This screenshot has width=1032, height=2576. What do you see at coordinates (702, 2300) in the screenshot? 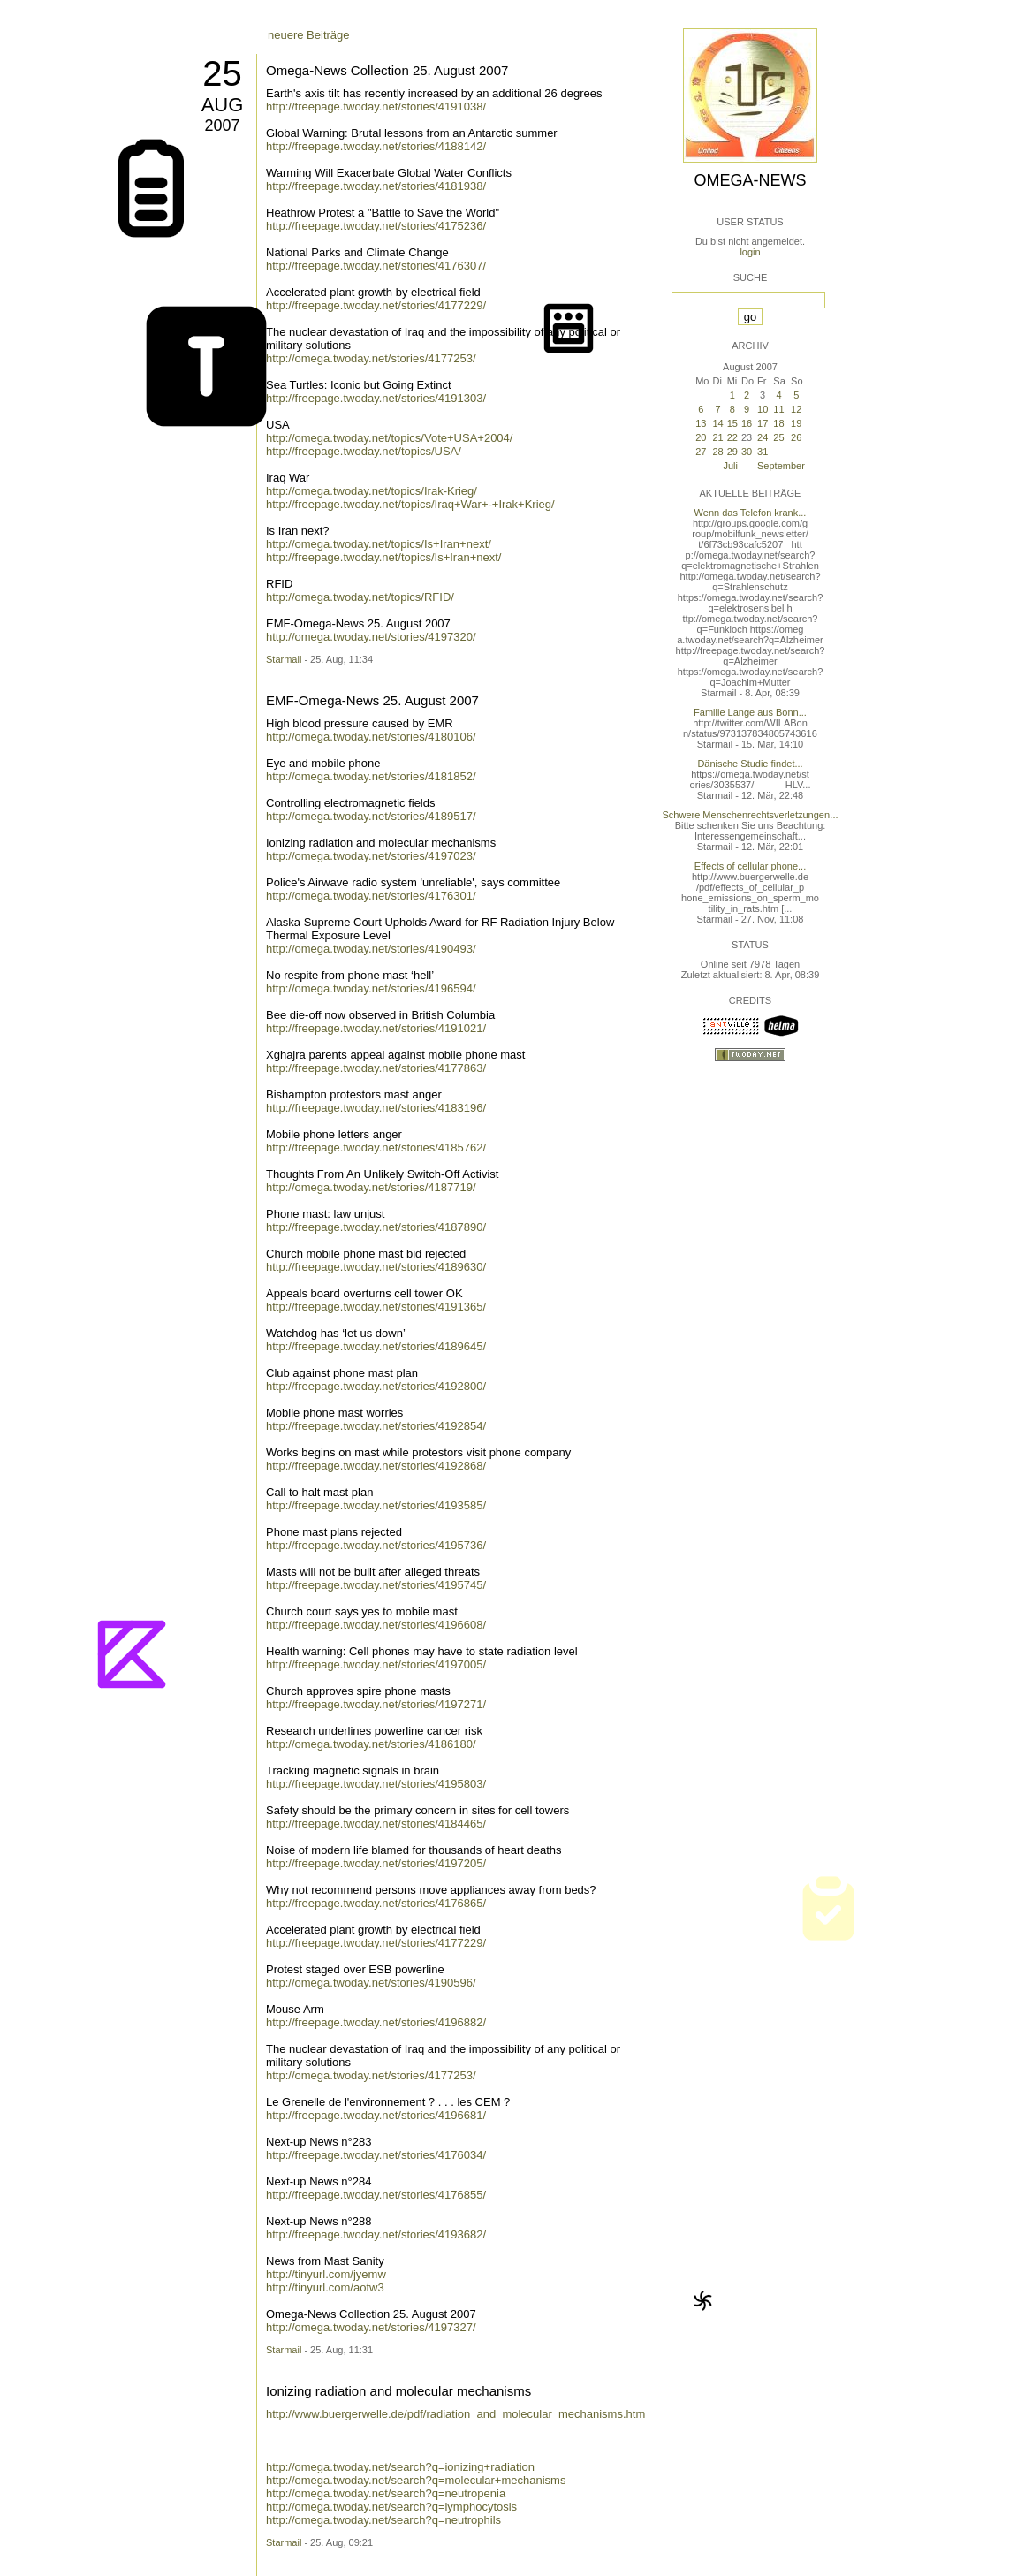
I see `access space or astronomy-themed content` at bounding box center [702, 2300].